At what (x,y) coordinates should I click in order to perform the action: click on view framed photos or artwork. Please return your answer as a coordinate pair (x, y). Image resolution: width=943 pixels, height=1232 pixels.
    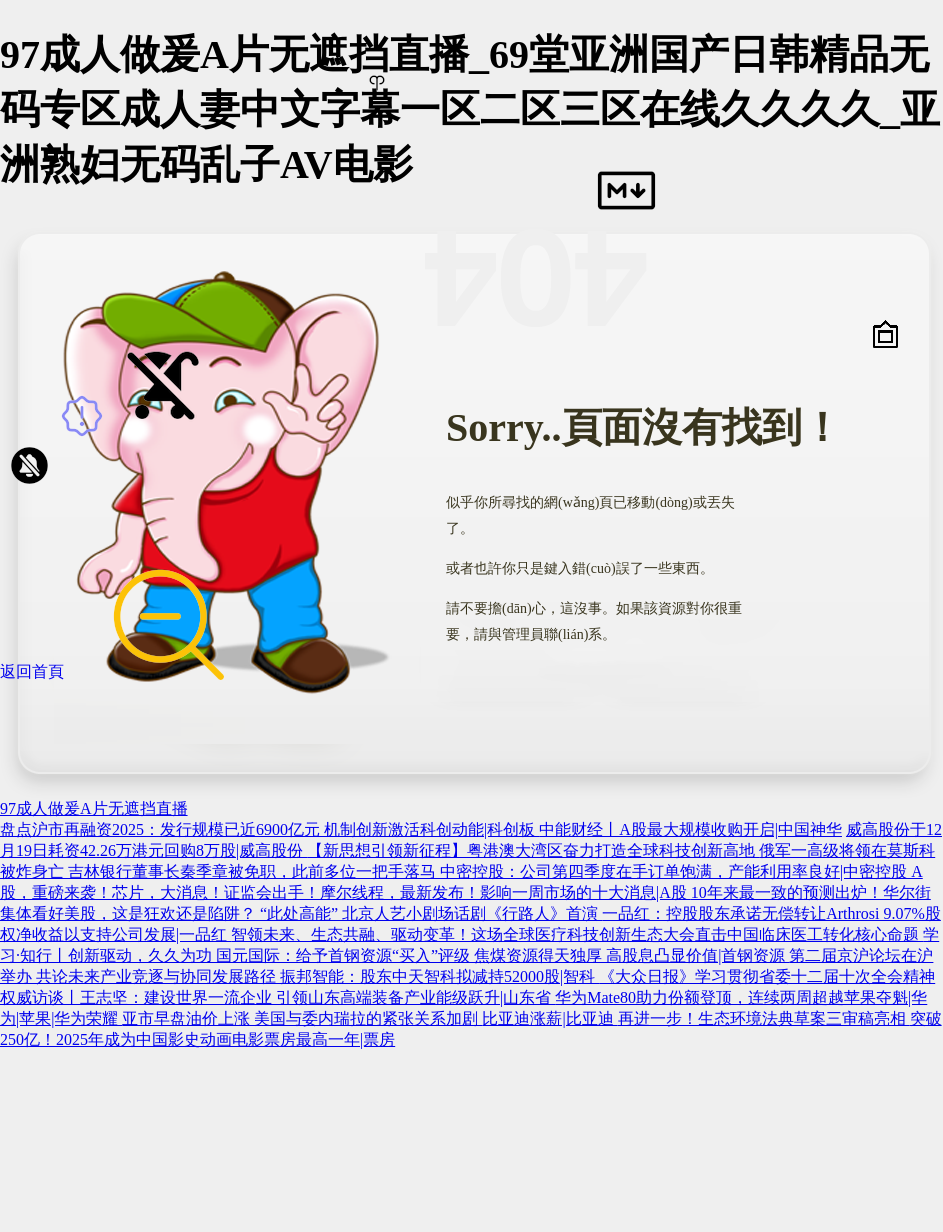
    Looking at the image, I should click on (885, 335).